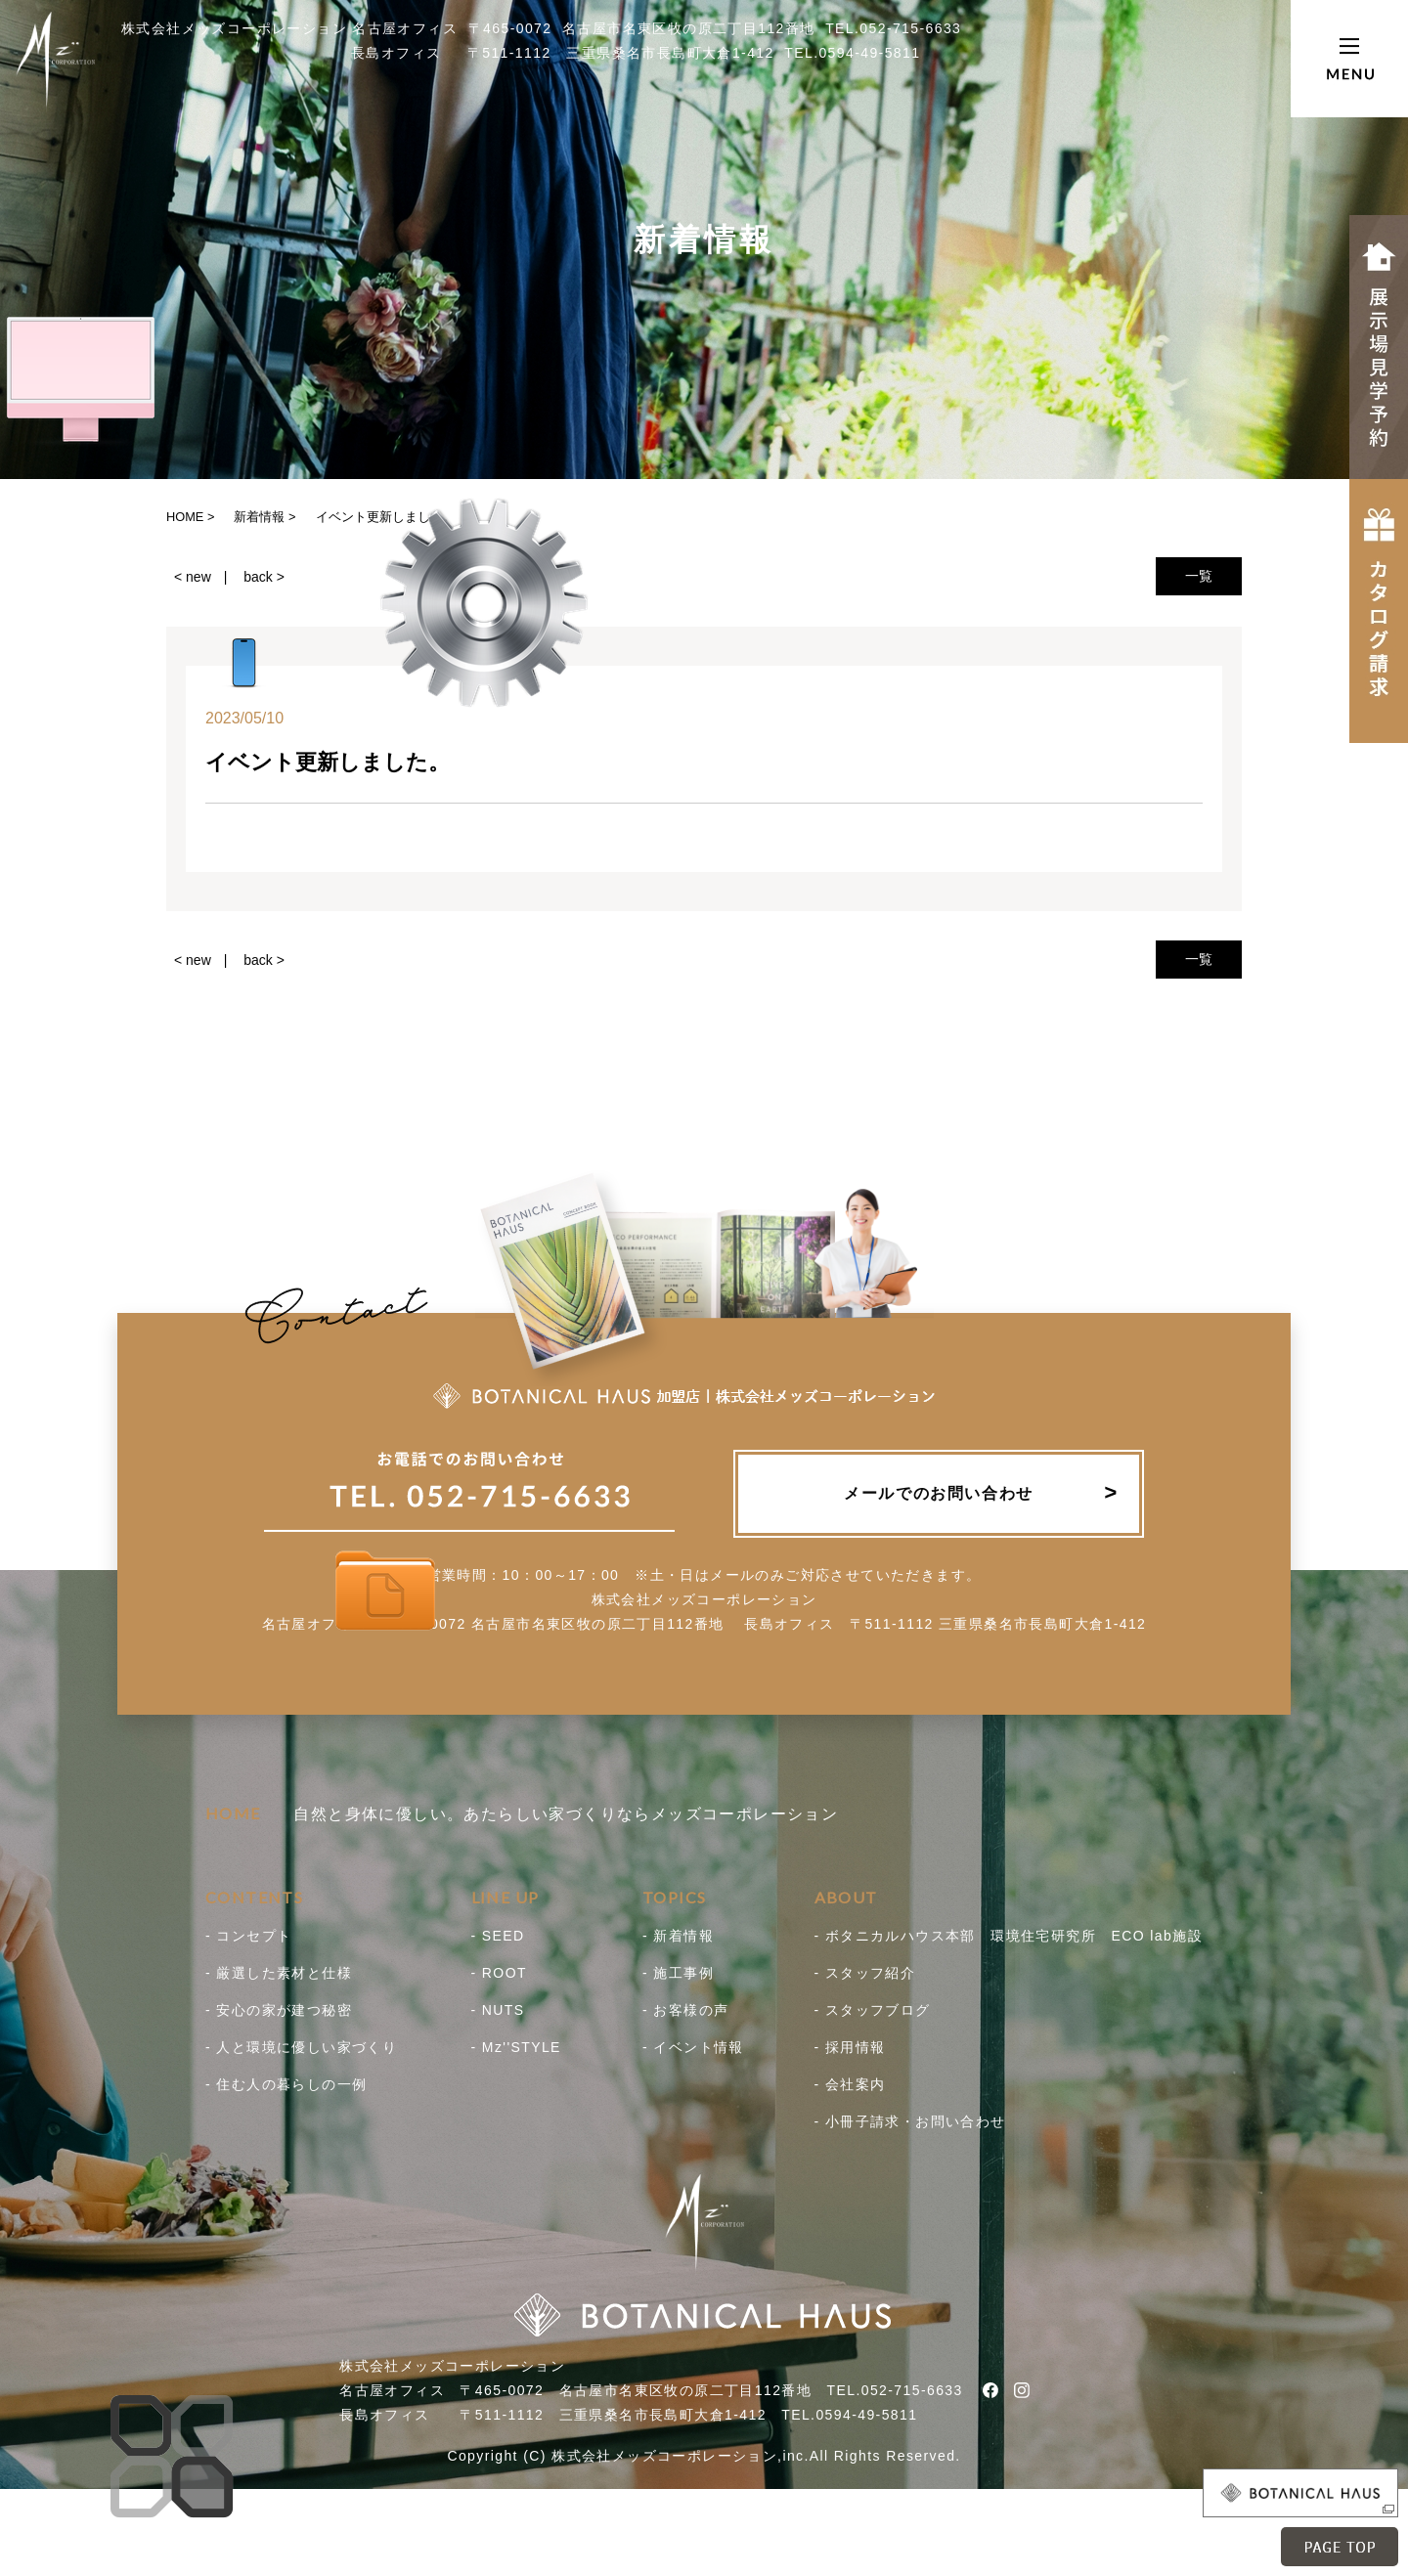  I want to click on indicates this mac in system preferences or finder, so click(80, 376).